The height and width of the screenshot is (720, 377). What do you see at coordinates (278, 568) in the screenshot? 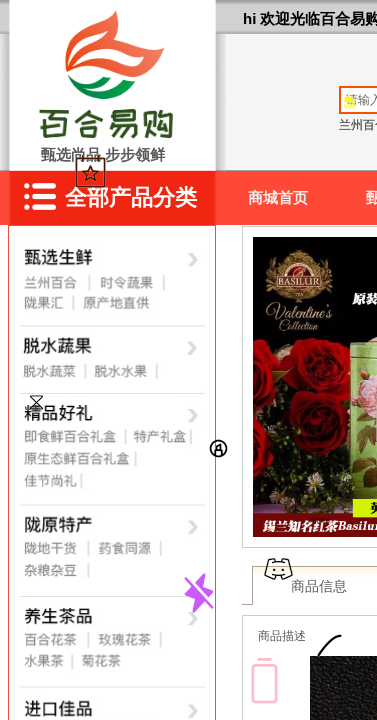
I see `open Discord` at bounding box center [278, 568].